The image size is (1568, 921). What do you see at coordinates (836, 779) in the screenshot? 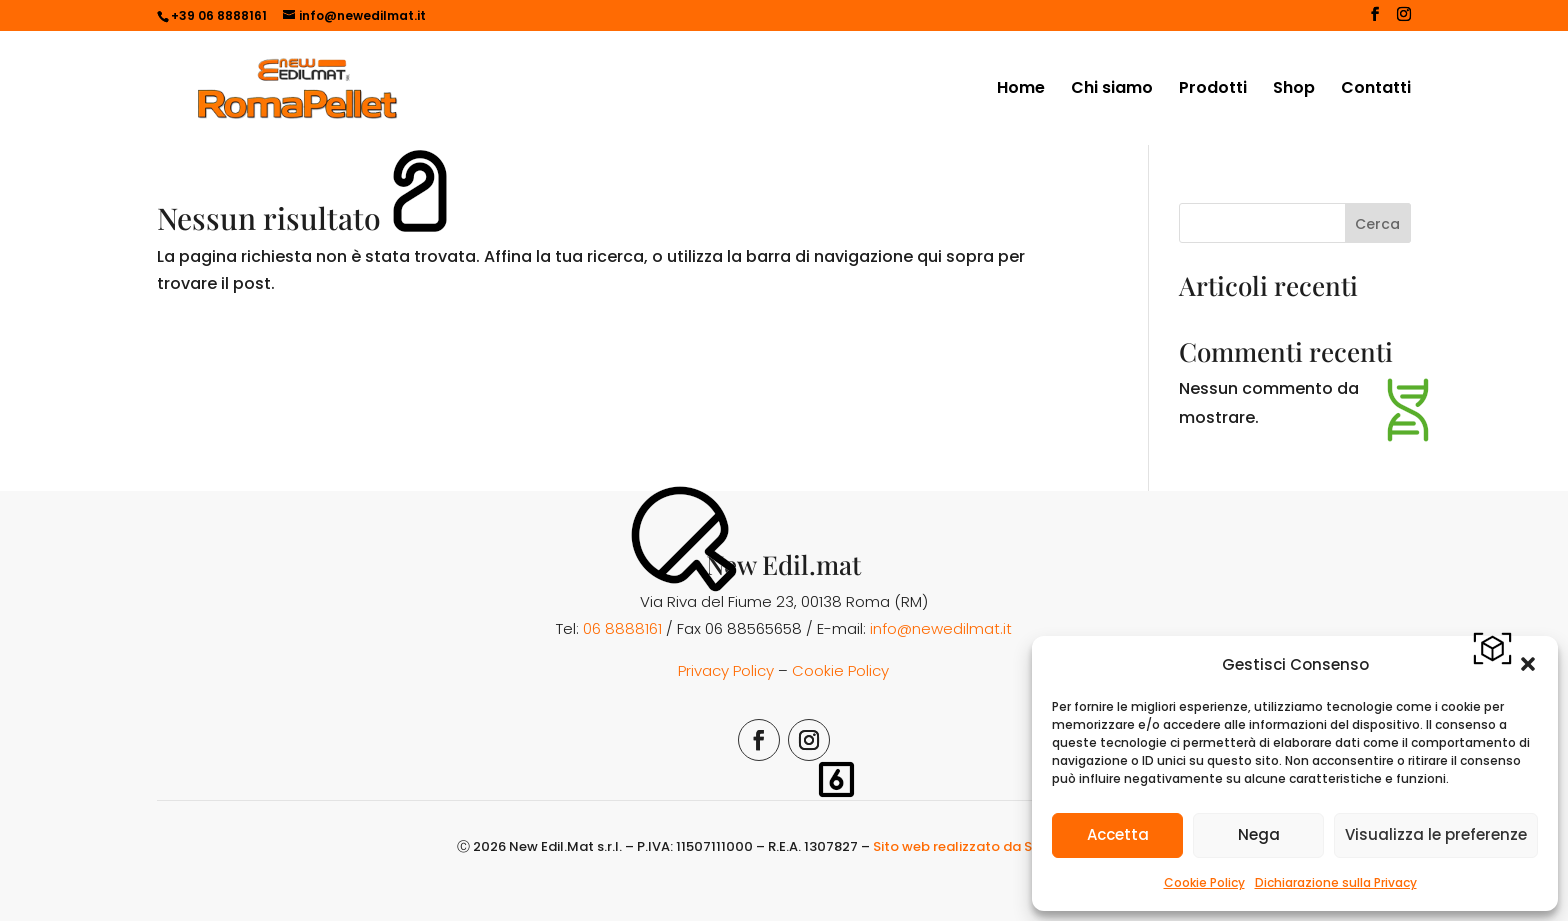
I see `select or input the number six` at bounding box center [836, 779].